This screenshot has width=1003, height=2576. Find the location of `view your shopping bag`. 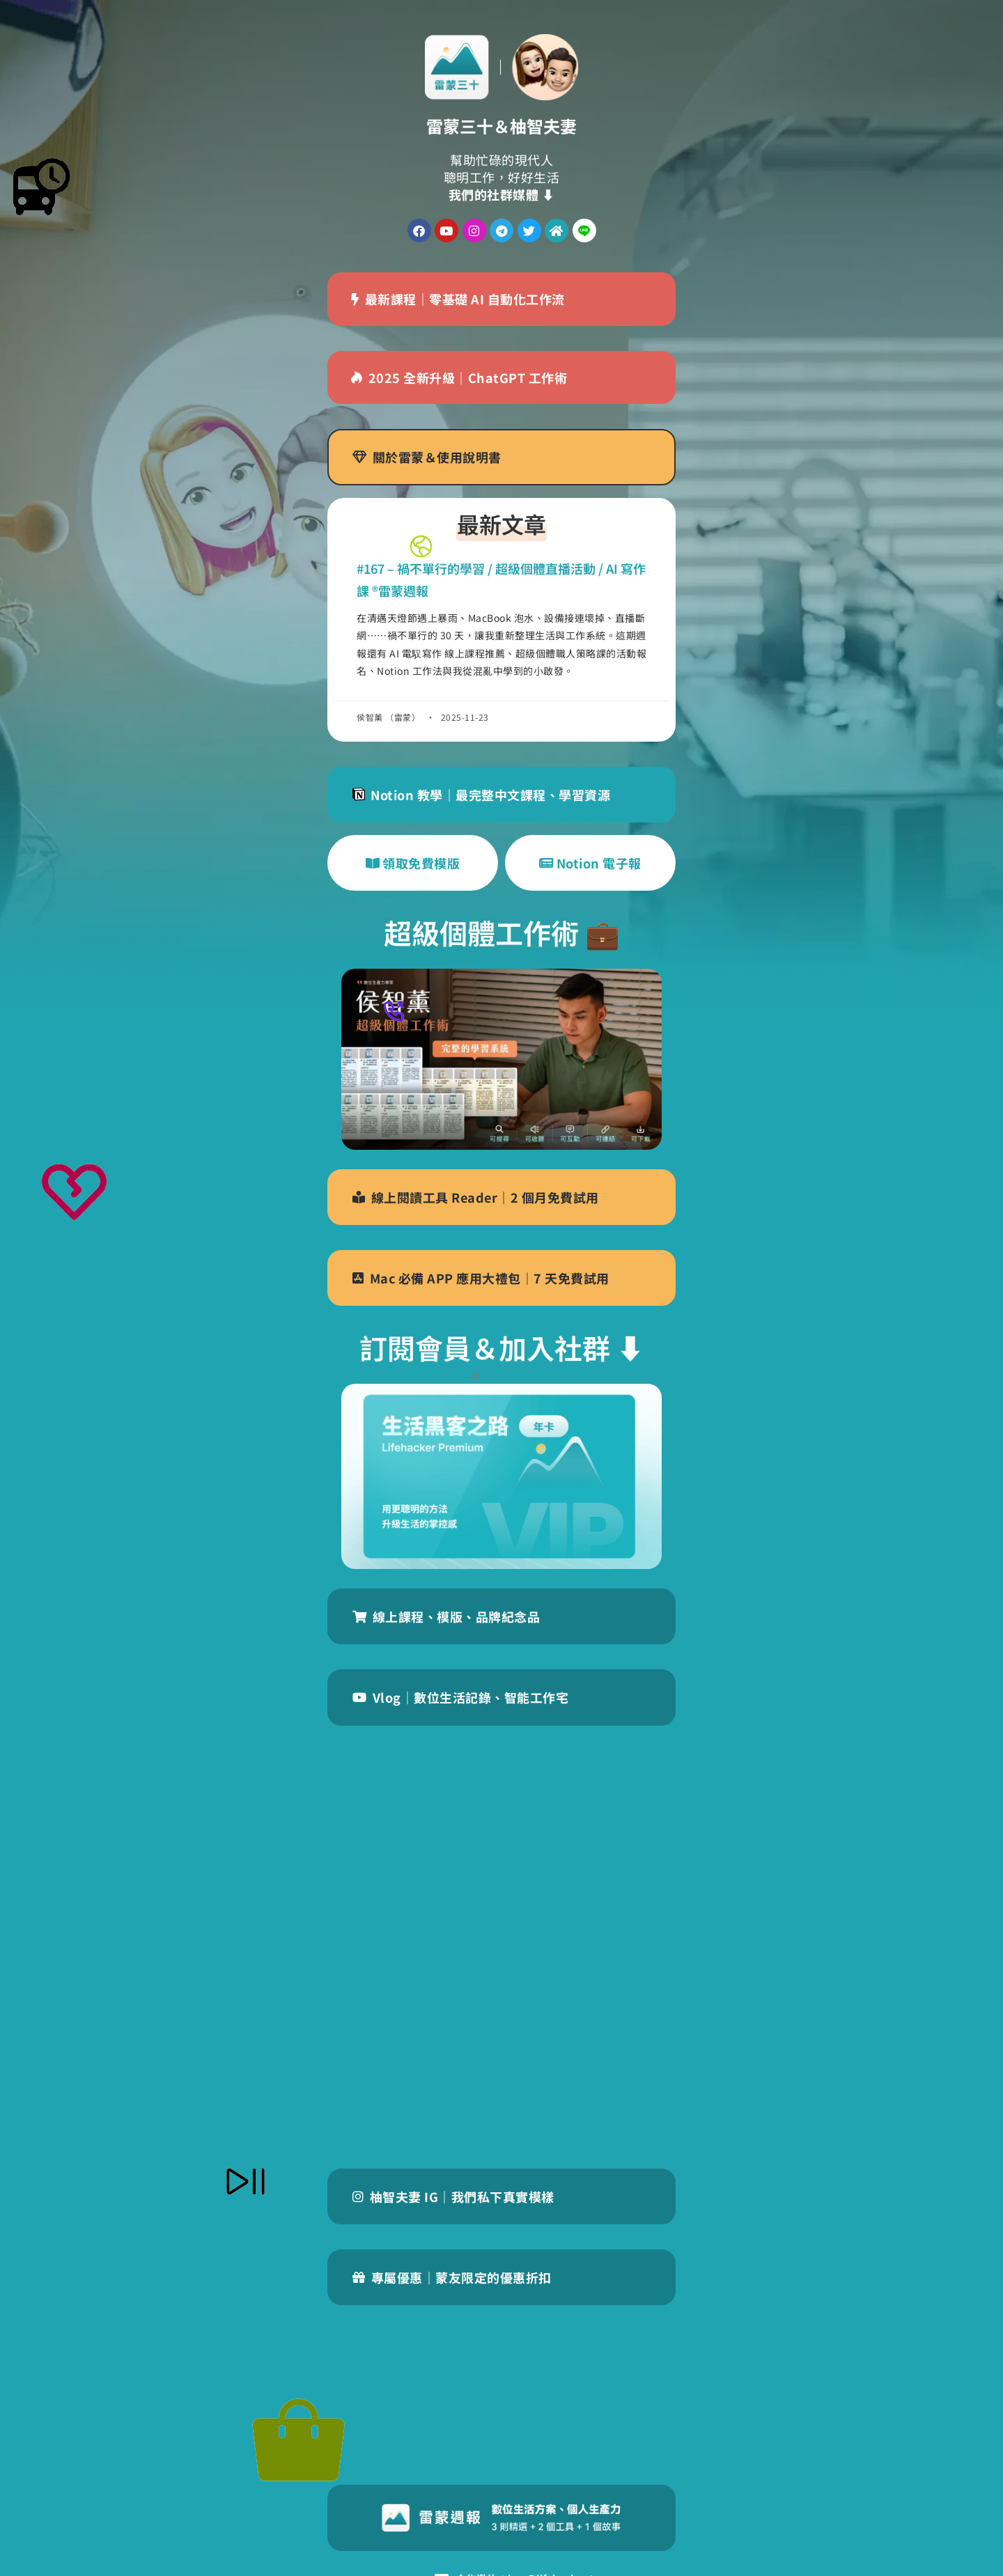

view your shopping bag is located at coordinates (298, 2444).